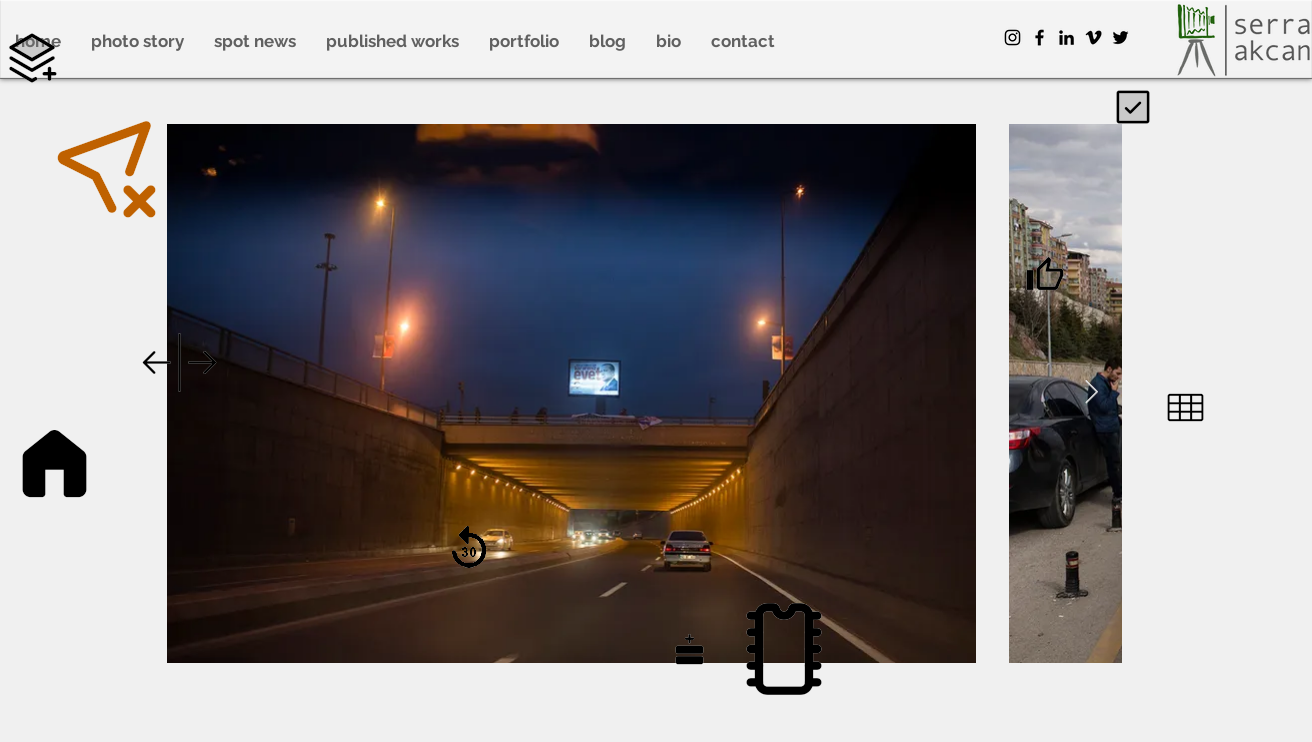 The width and height of the screenshot is (1312, 742). What do you see at coordinates (32, 58) in the screenshot?
I see `add a new layer to the stack` at bounding box center [32, 58].